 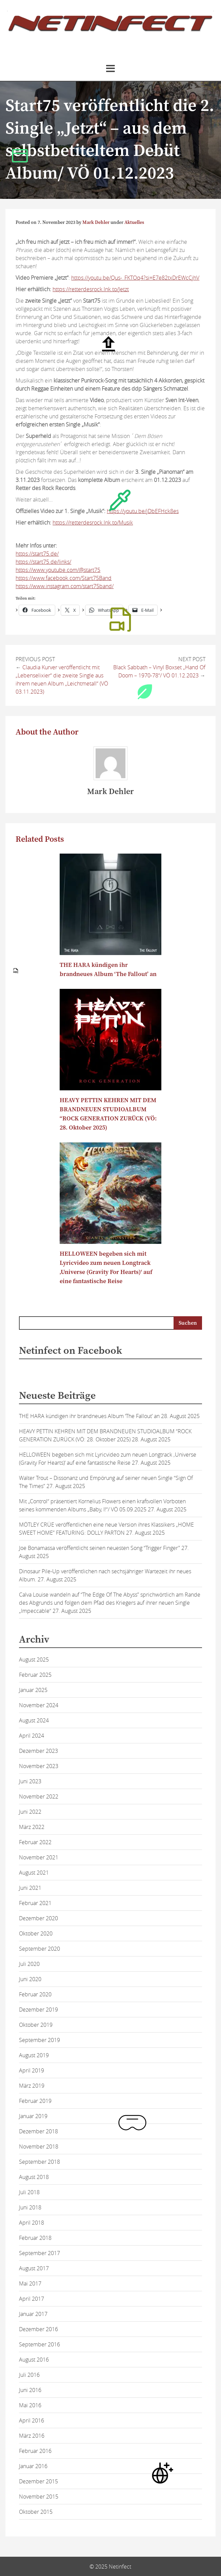 I want to click on upload a file from your device, so click(x=108, y=344).